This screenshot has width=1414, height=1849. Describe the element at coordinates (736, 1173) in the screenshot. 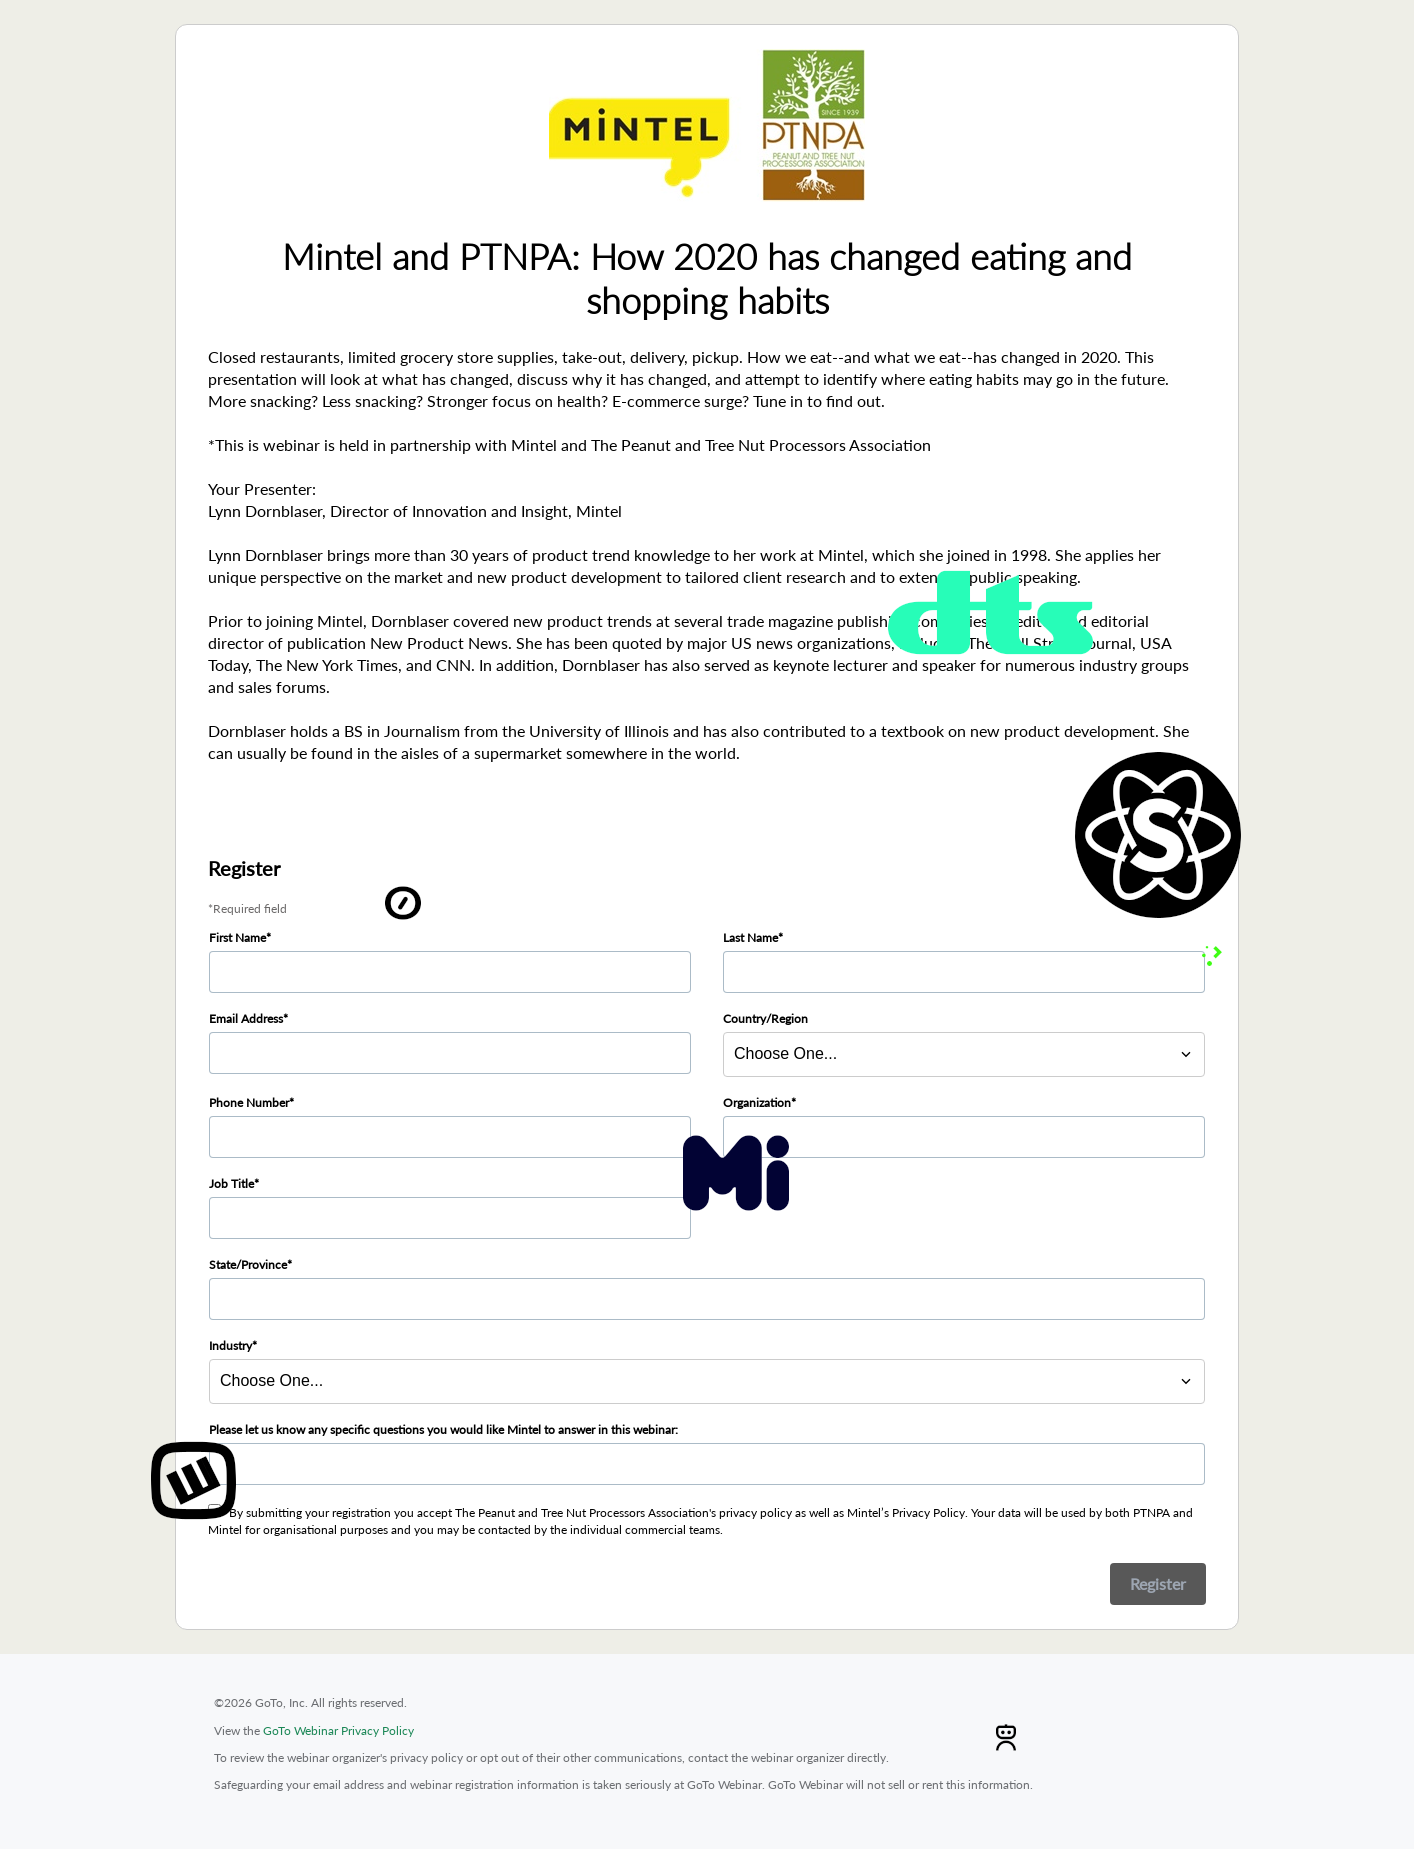

I see `open the Misskey app` at that location.